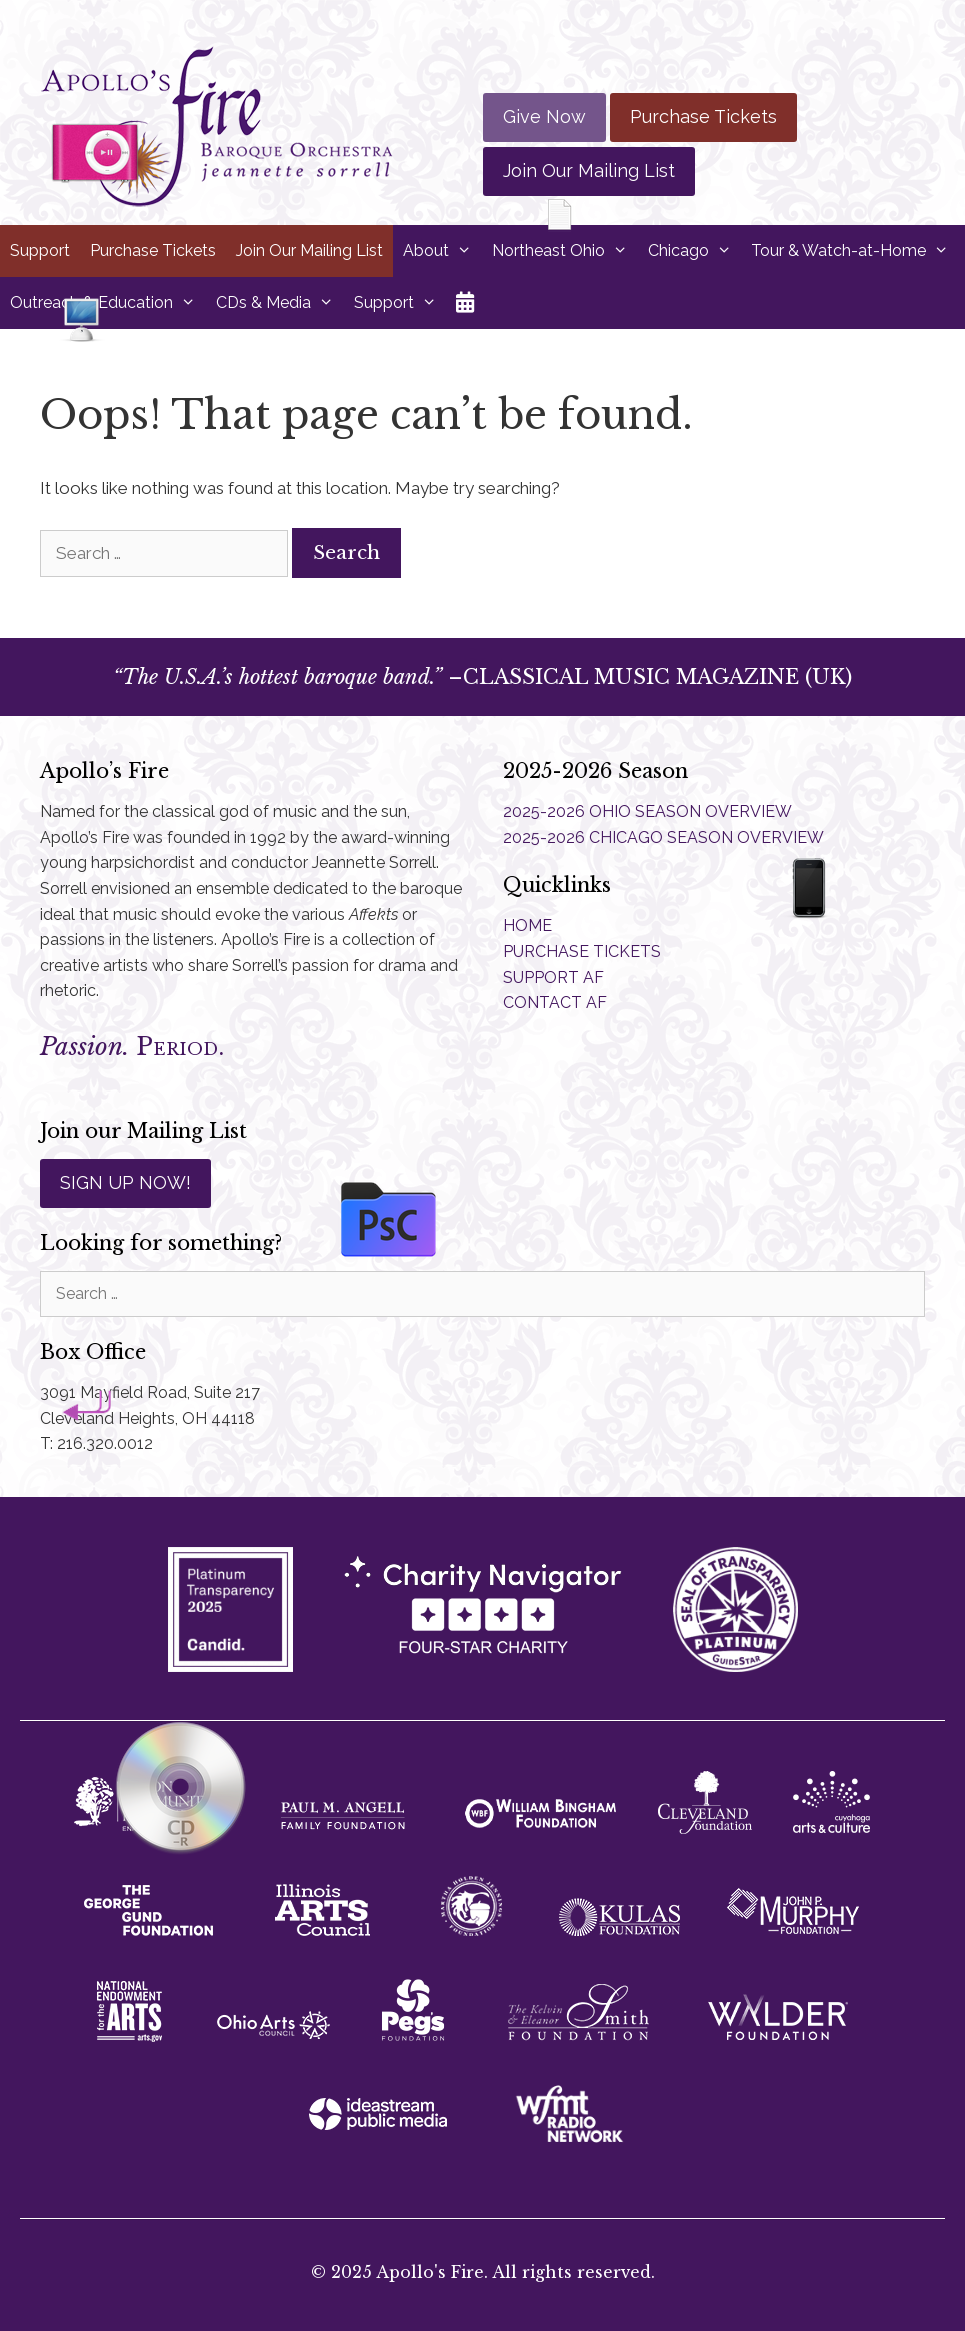 The height and width of the screenshot is (2331, 965). I want to click on iPod shuffle device connected, so click(95, 137).